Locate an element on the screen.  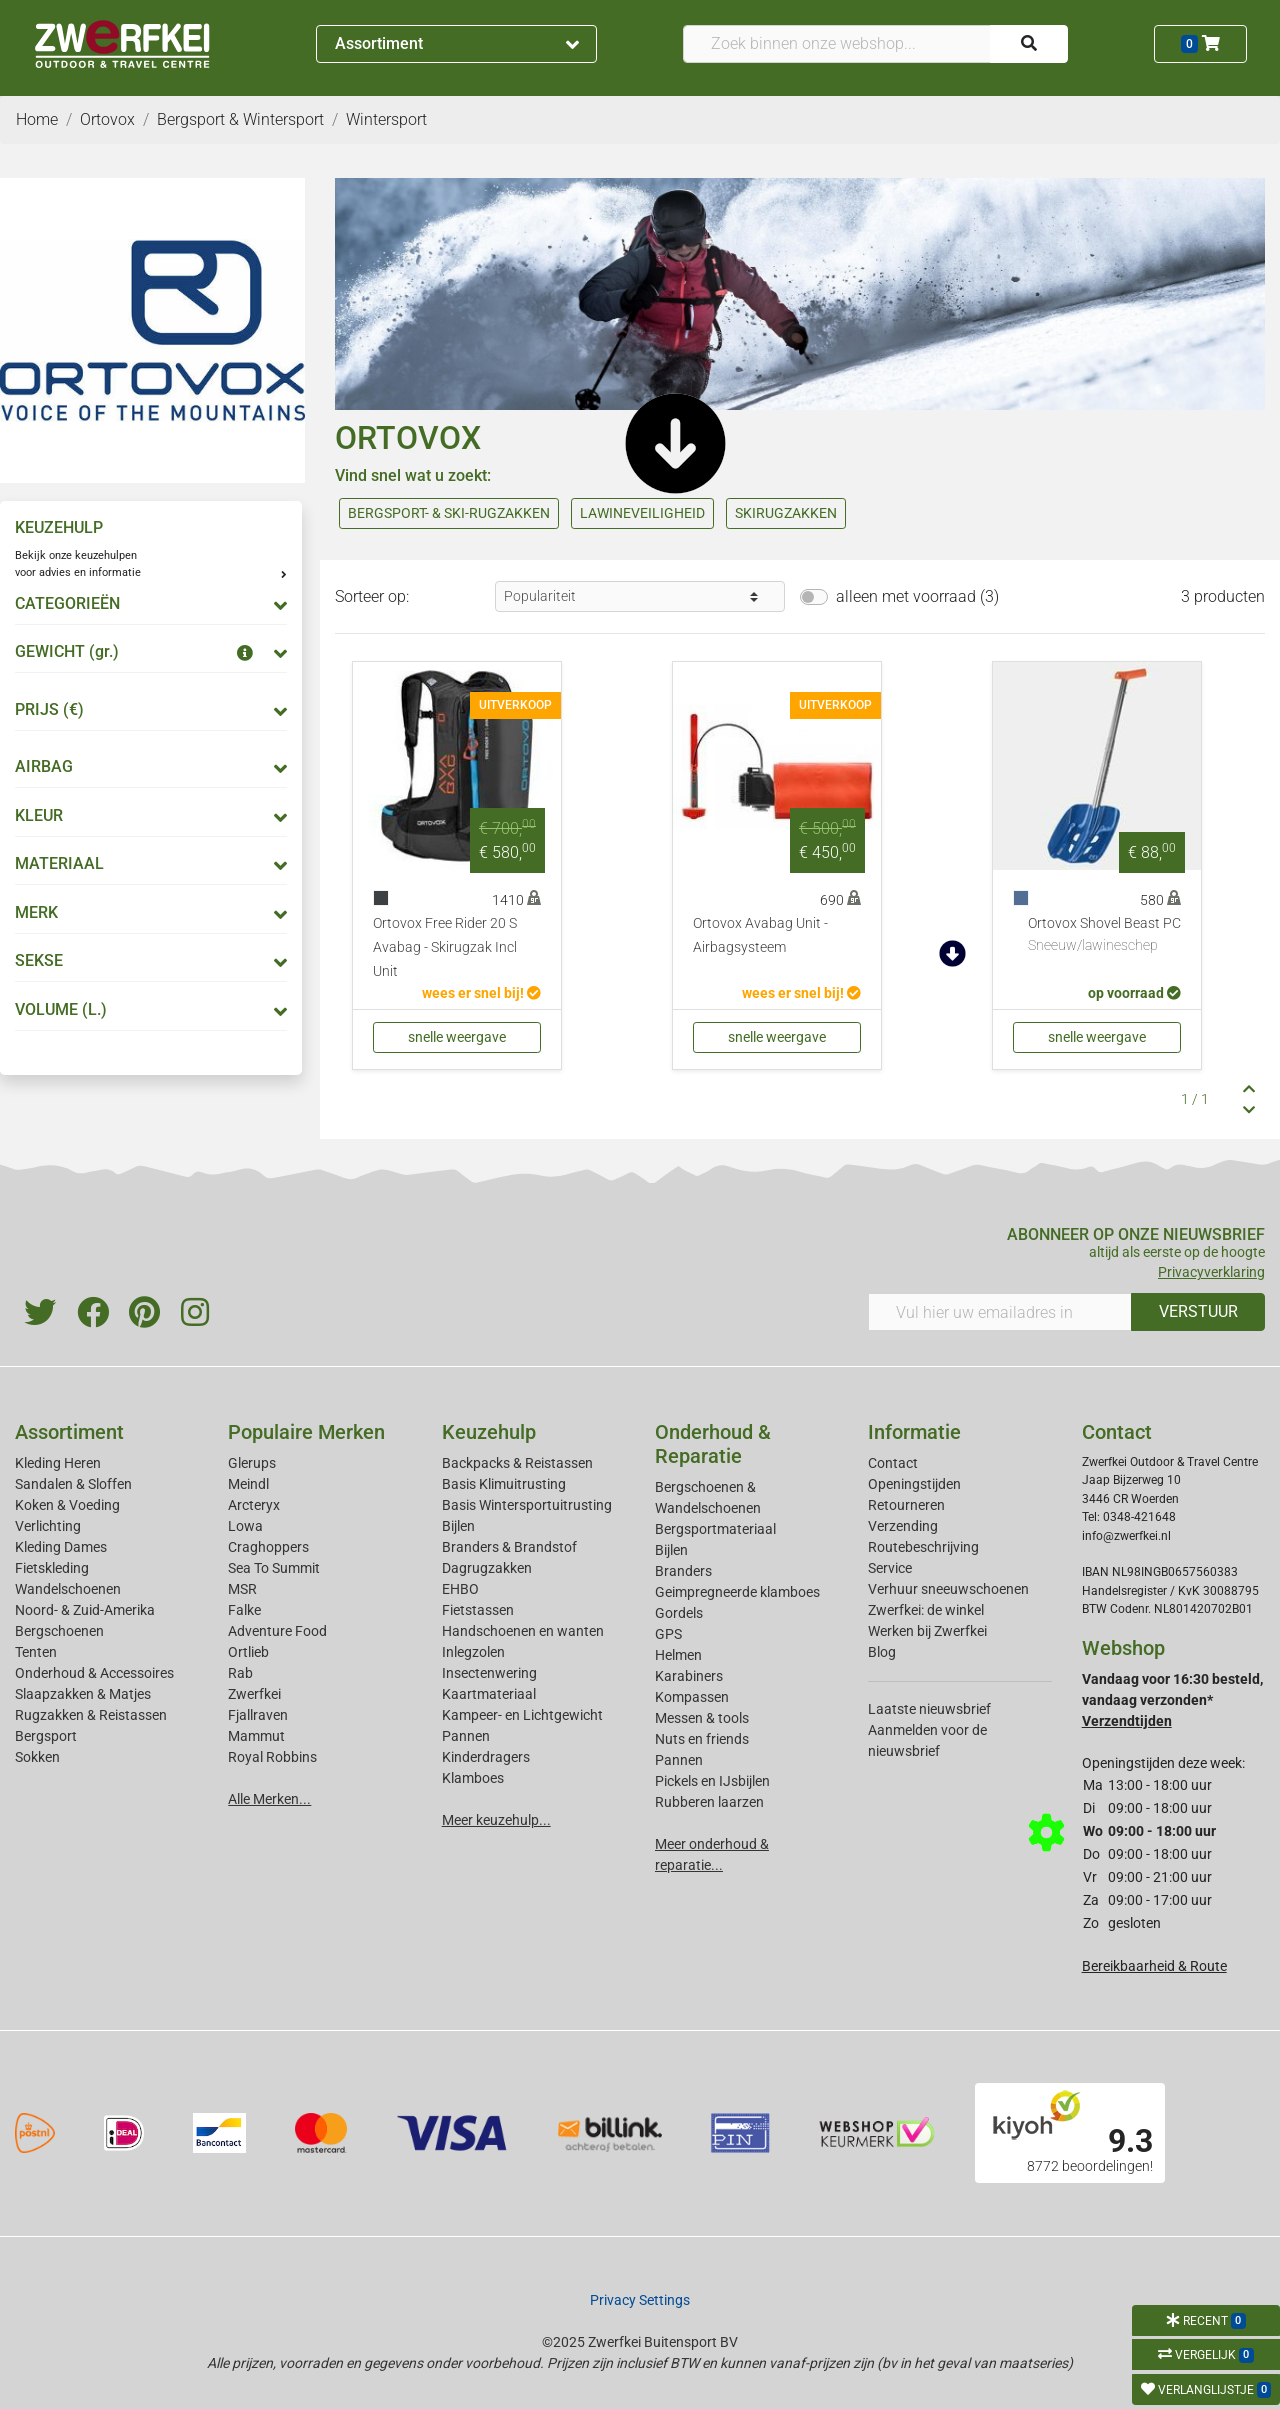
access settings or preferences is located at coordinates (1046, 1832).